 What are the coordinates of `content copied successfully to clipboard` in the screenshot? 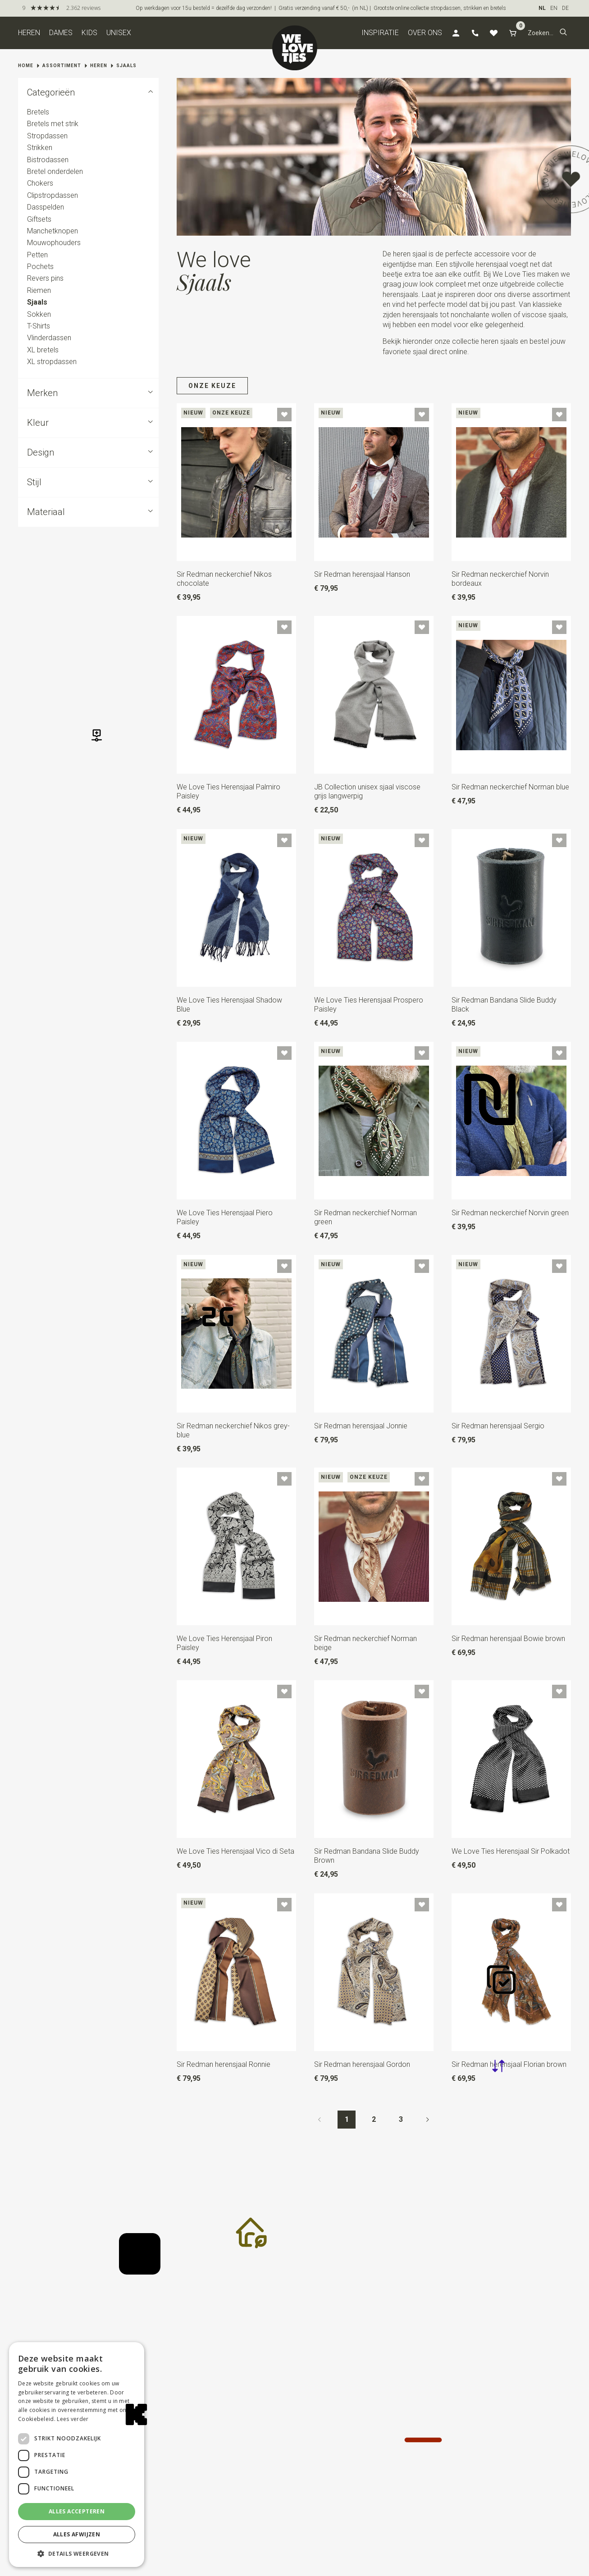 It's located at (501, 1979).